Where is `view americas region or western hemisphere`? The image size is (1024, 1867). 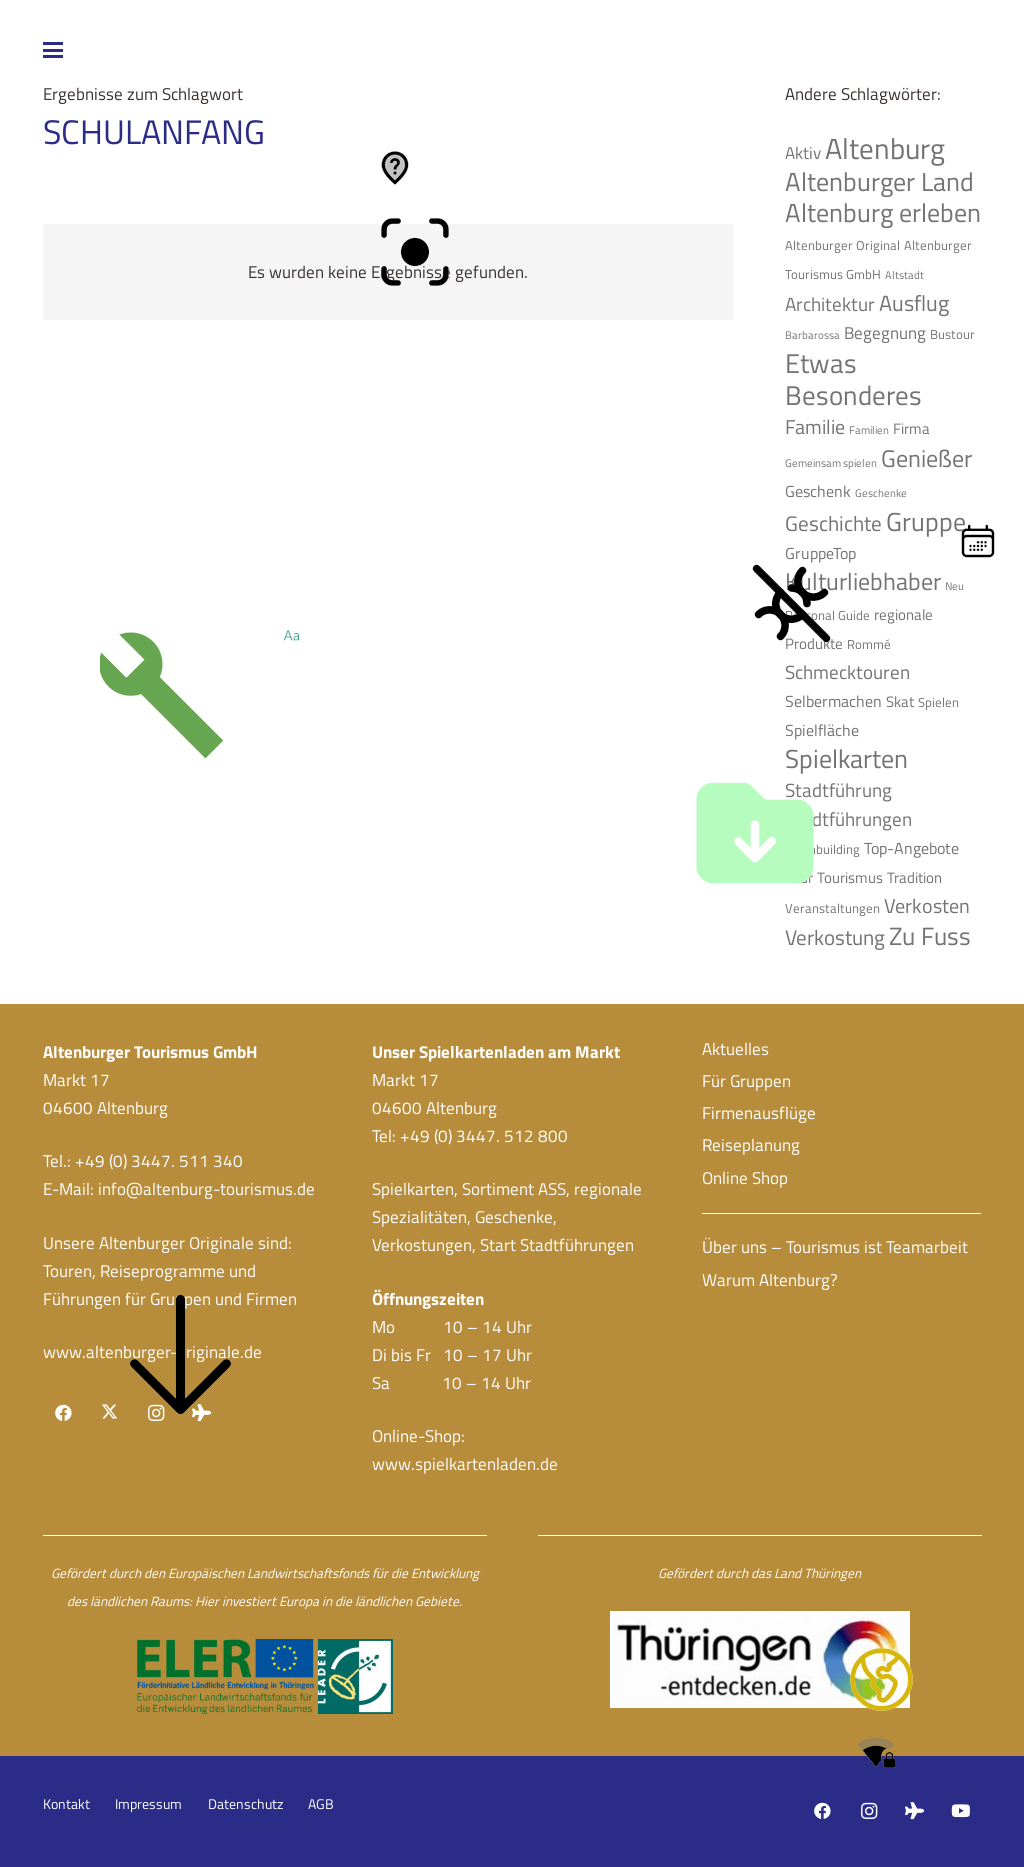
view americas region or western hemisphere is located at coordinates (881, 1679).